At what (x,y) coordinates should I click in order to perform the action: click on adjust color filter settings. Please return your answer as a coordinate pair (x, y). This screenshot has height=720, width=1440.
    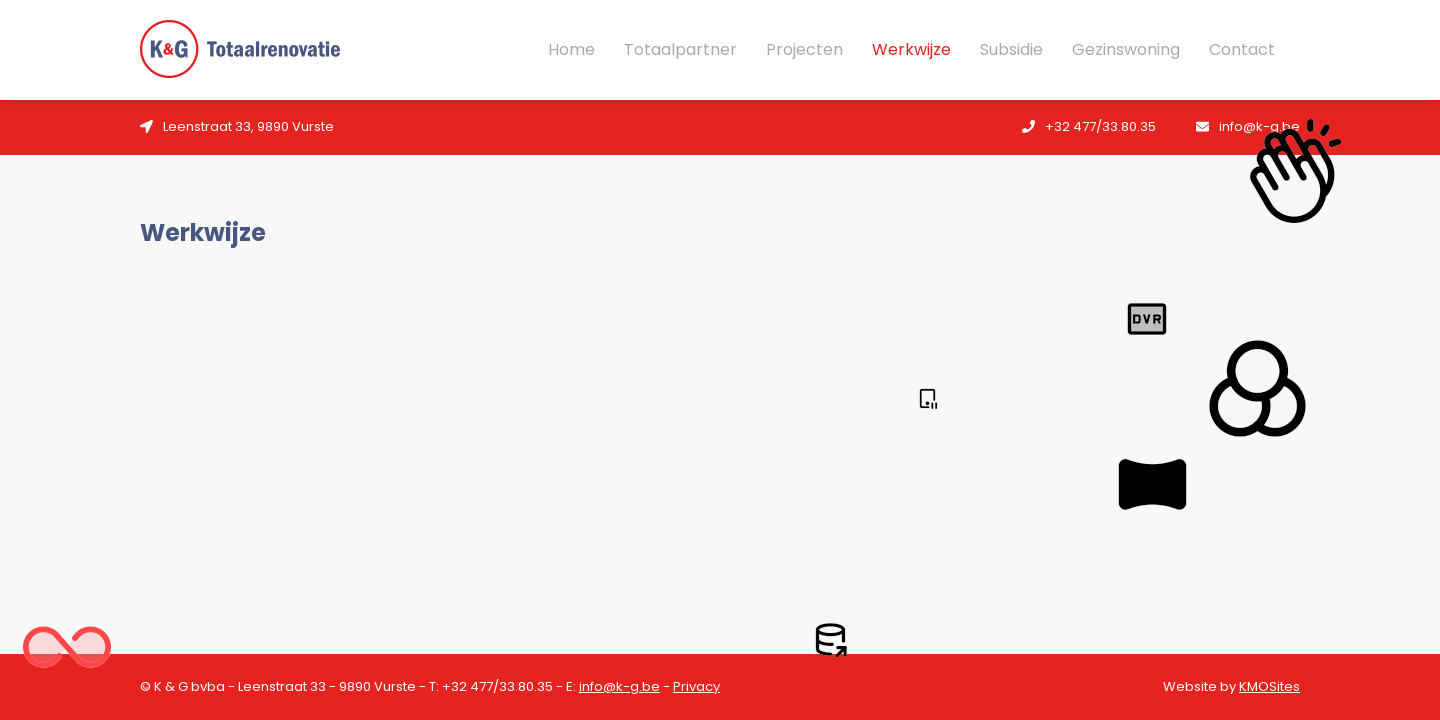
    Looking at the image, I should click on (1257, 388).